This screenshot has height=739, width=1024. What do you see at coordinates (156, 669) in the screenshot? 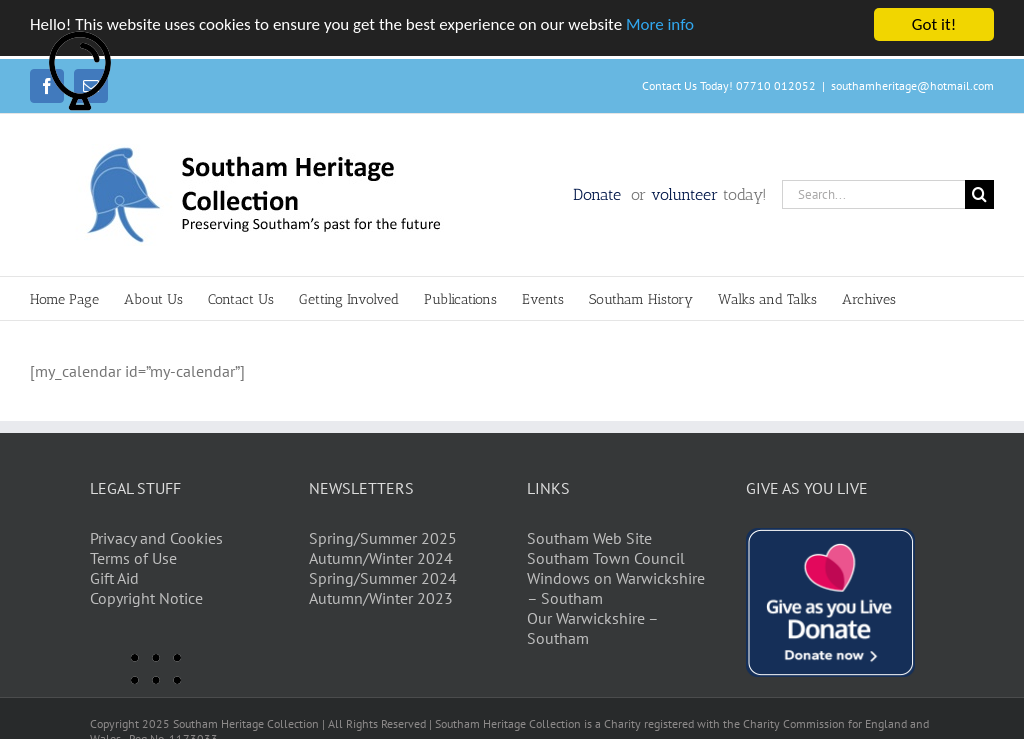
I see `drag to reorder or rearrange items` at bounding box center [156, 669].